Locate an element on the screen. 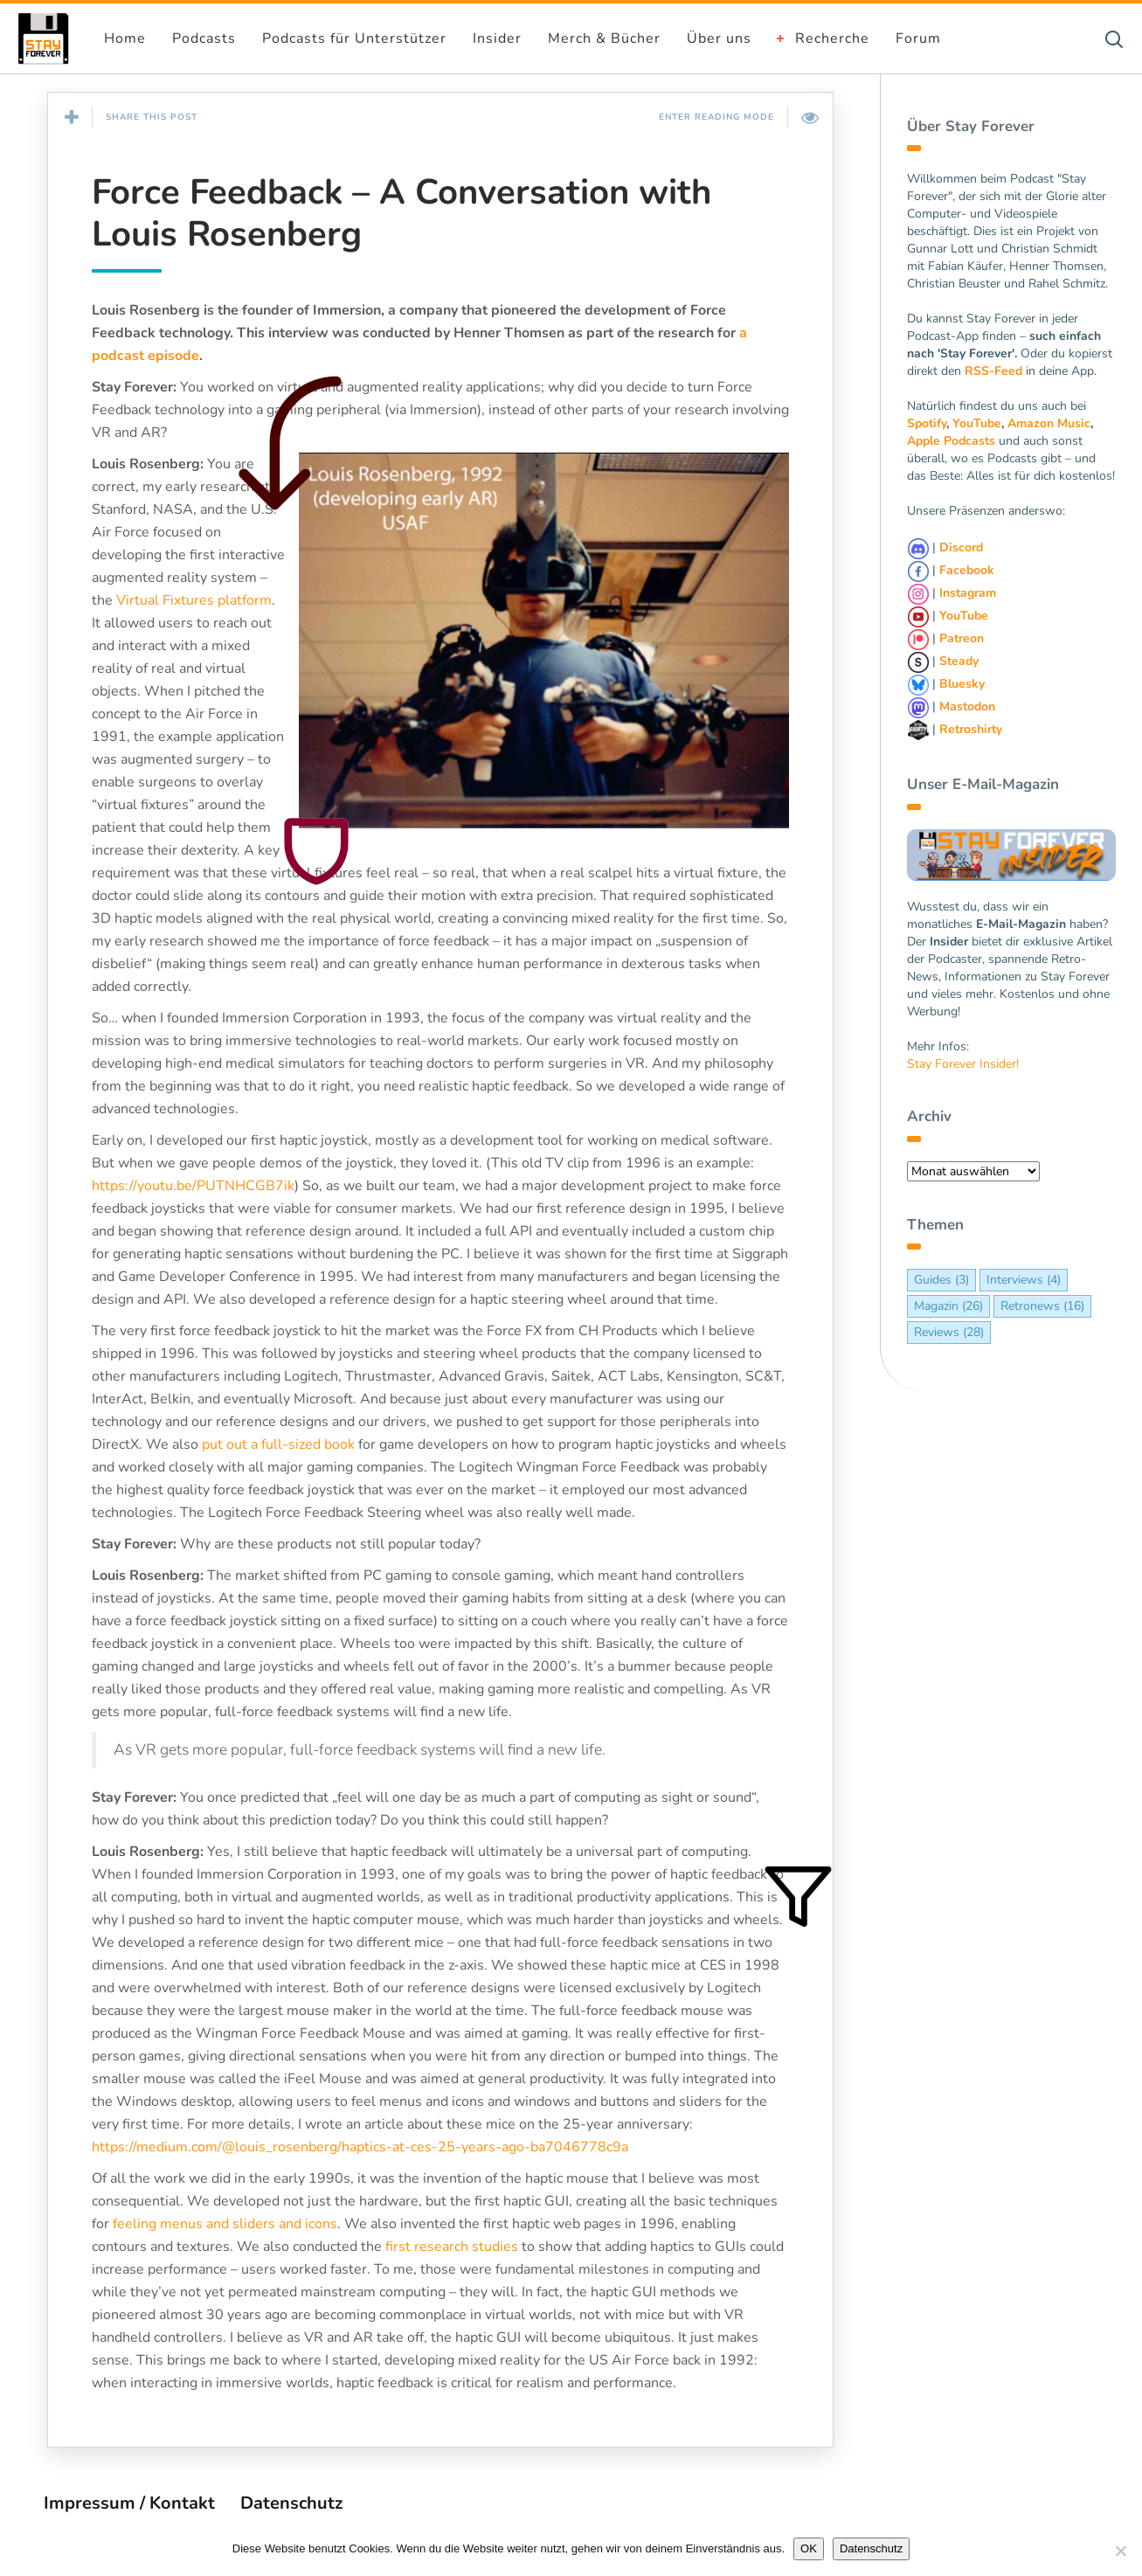 The width and height of the screenshot is (1142, 2576). go back and down in navigation is located at coordinates (290, 443).